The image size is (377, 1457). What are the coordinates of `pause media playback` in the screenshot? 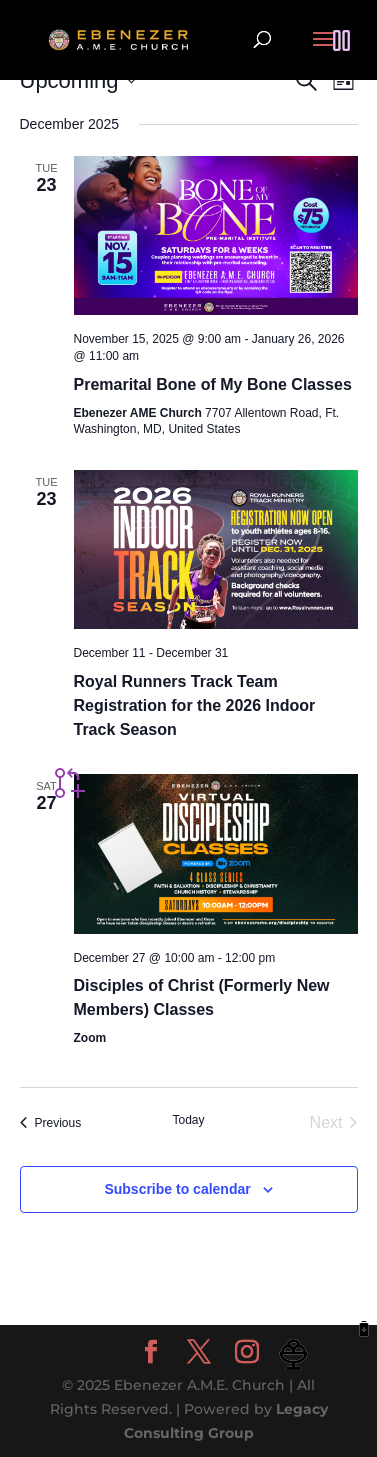 It's located at (341, 40).